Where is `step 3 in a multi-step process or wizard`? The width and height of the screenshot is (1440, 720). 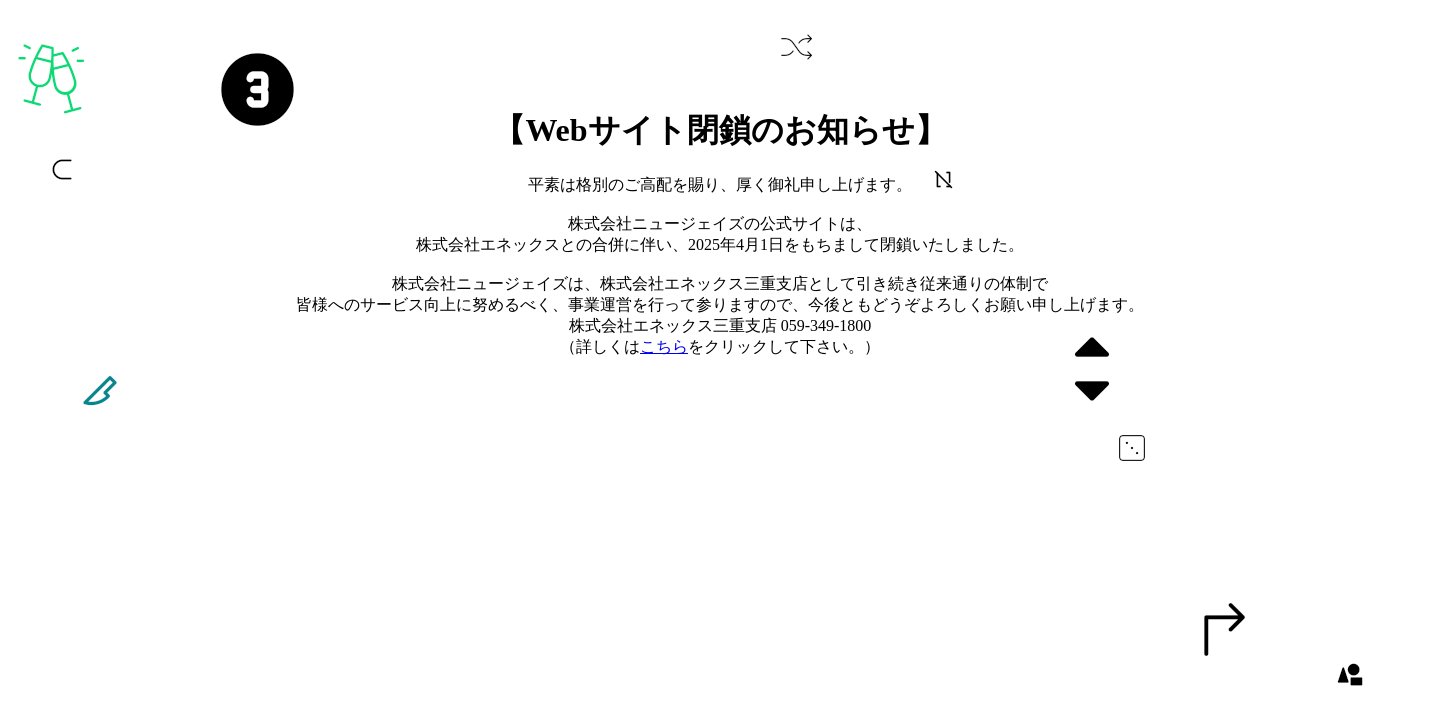 step 3 in a multi-step process or wizard is located at coordinates (257, 89).